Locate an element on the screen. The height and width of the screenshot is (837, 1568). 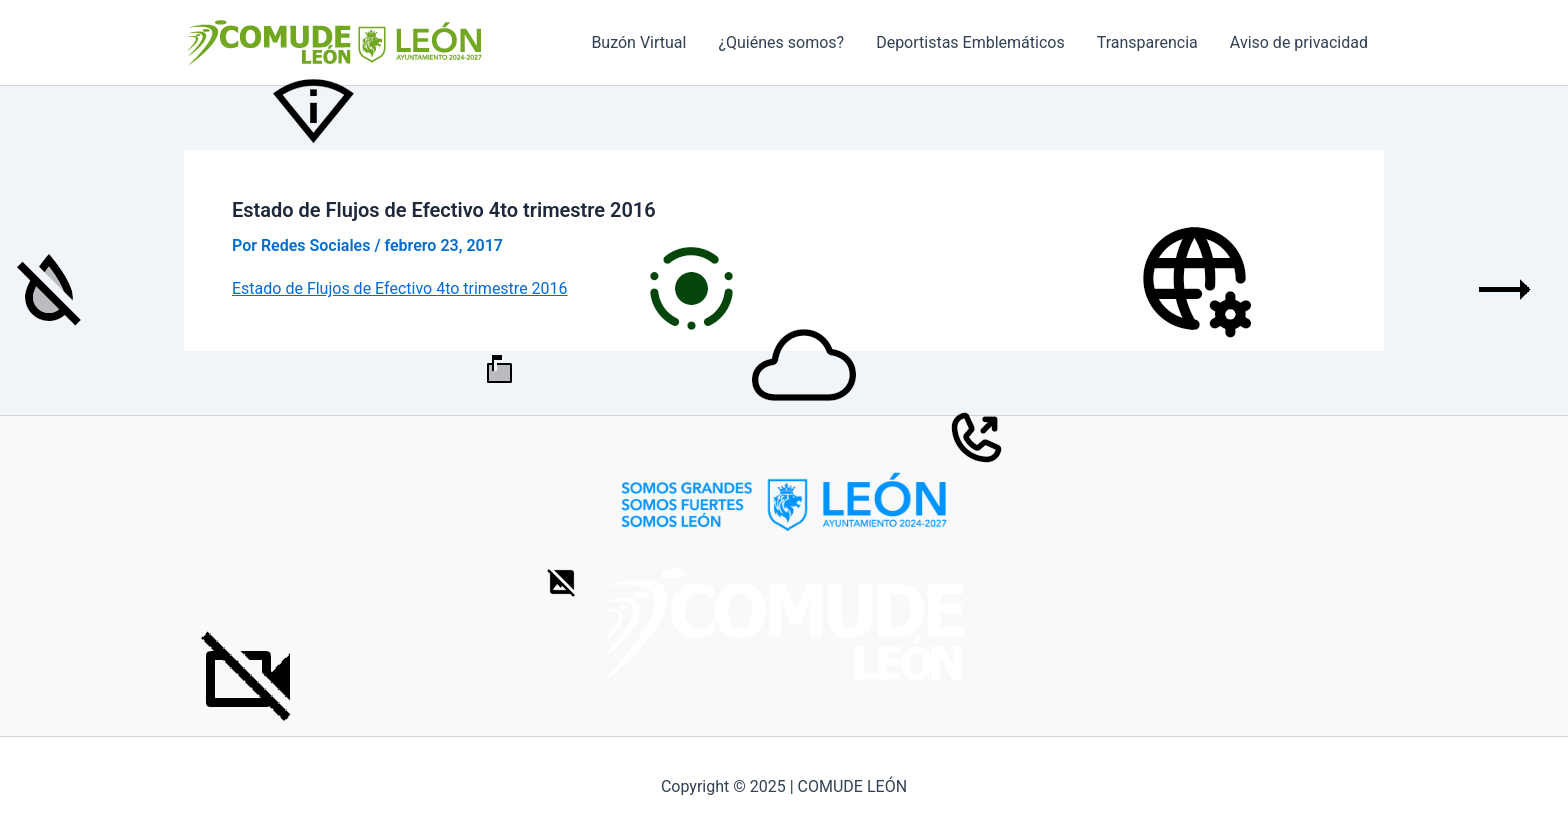
image failed to load is located at coordinates (562, 582).